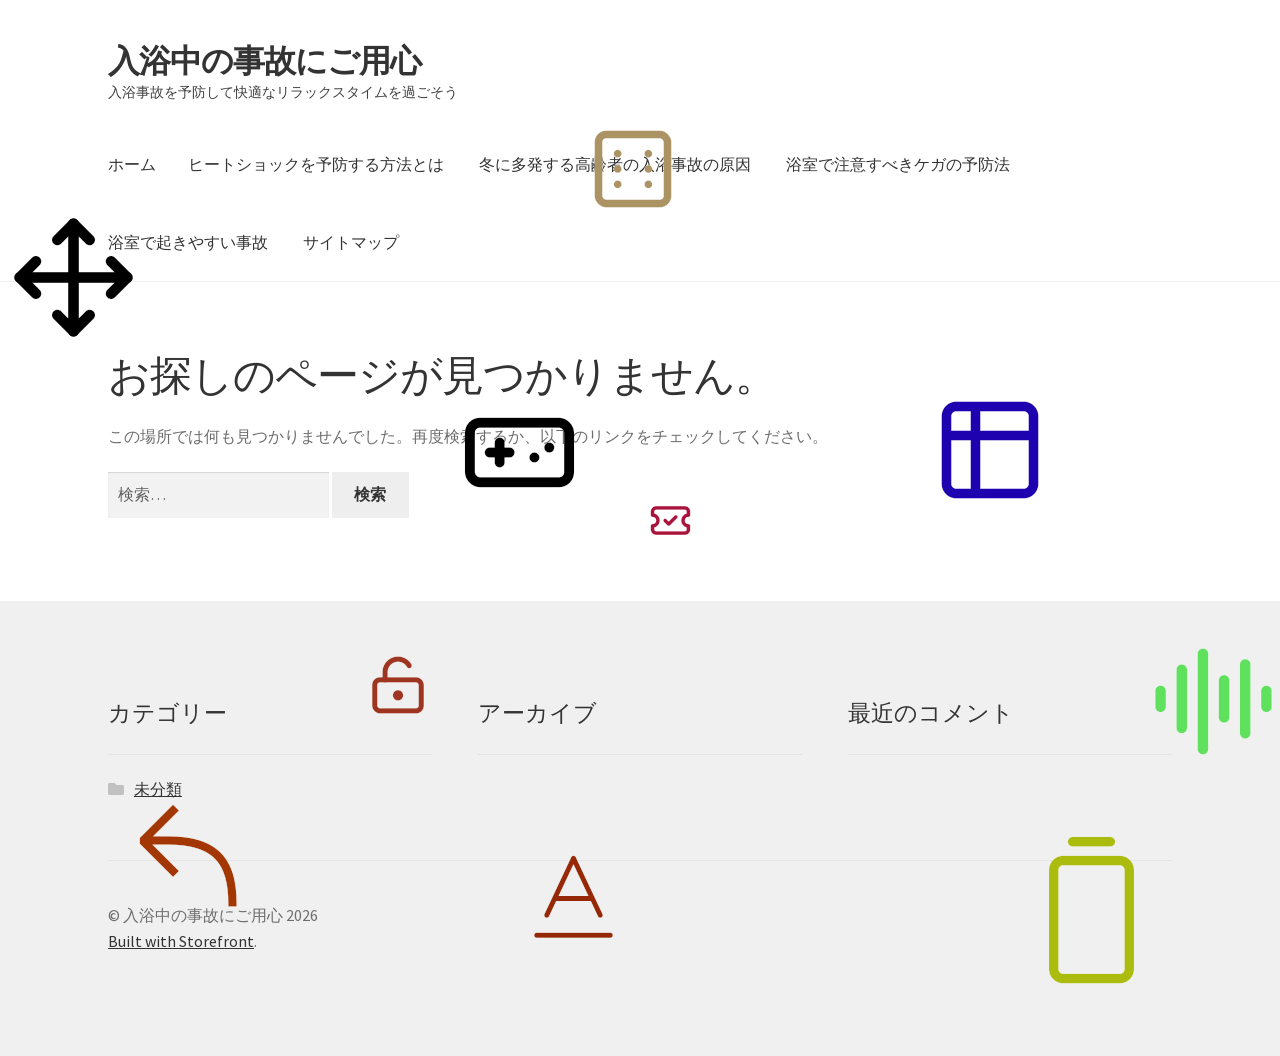 This screenshot has height=1056, width=1280. What do you see at coordinates (1213, 701) in the screenshot?
I see `audio playback or sound visualization` at bounding box center [1213, 701].